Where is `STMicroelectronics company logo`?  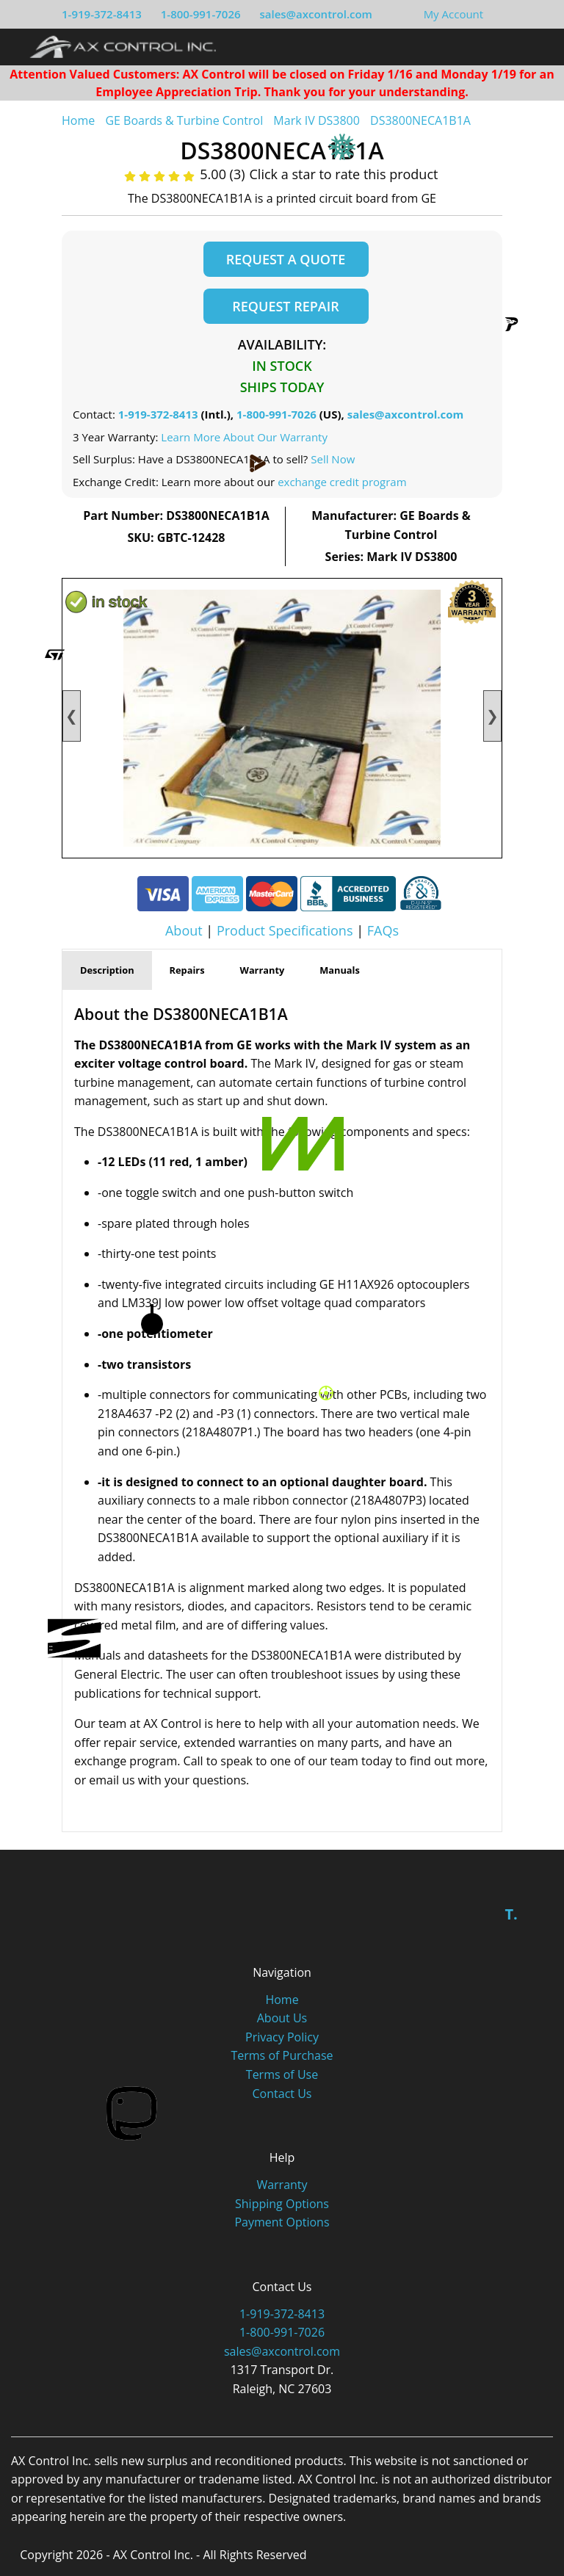
STMicroelectronics company logo is located at coordinates (54, 654).